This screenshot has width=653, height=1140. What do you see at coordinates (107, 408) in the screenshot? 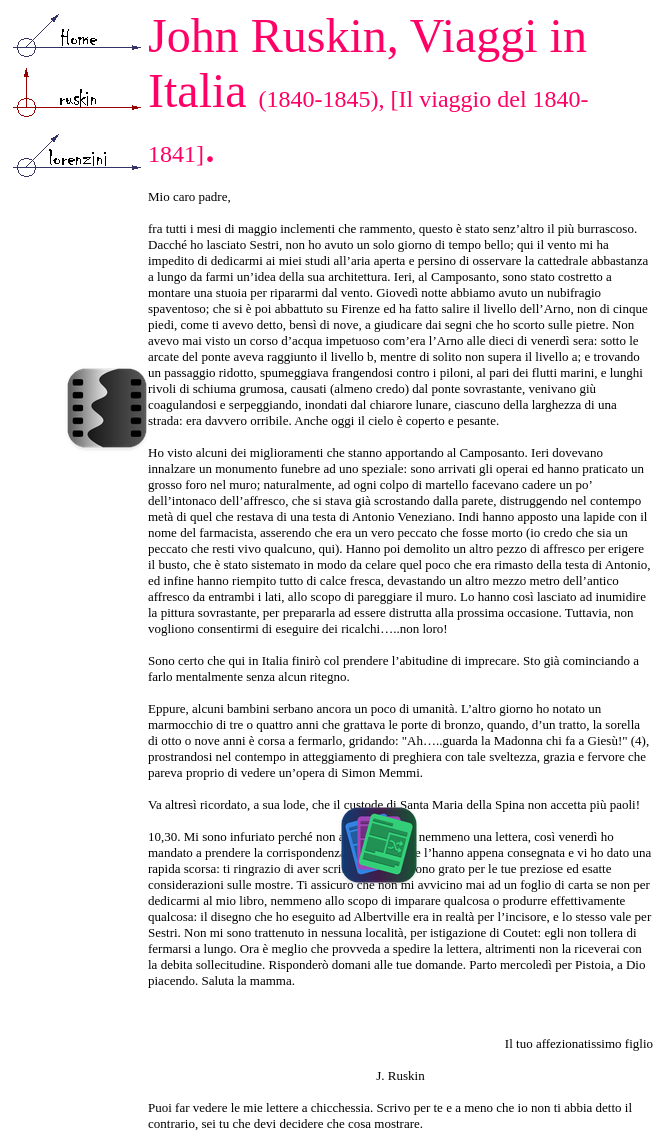
I see `open flowblade video editor` at bounding box center [107, 408].